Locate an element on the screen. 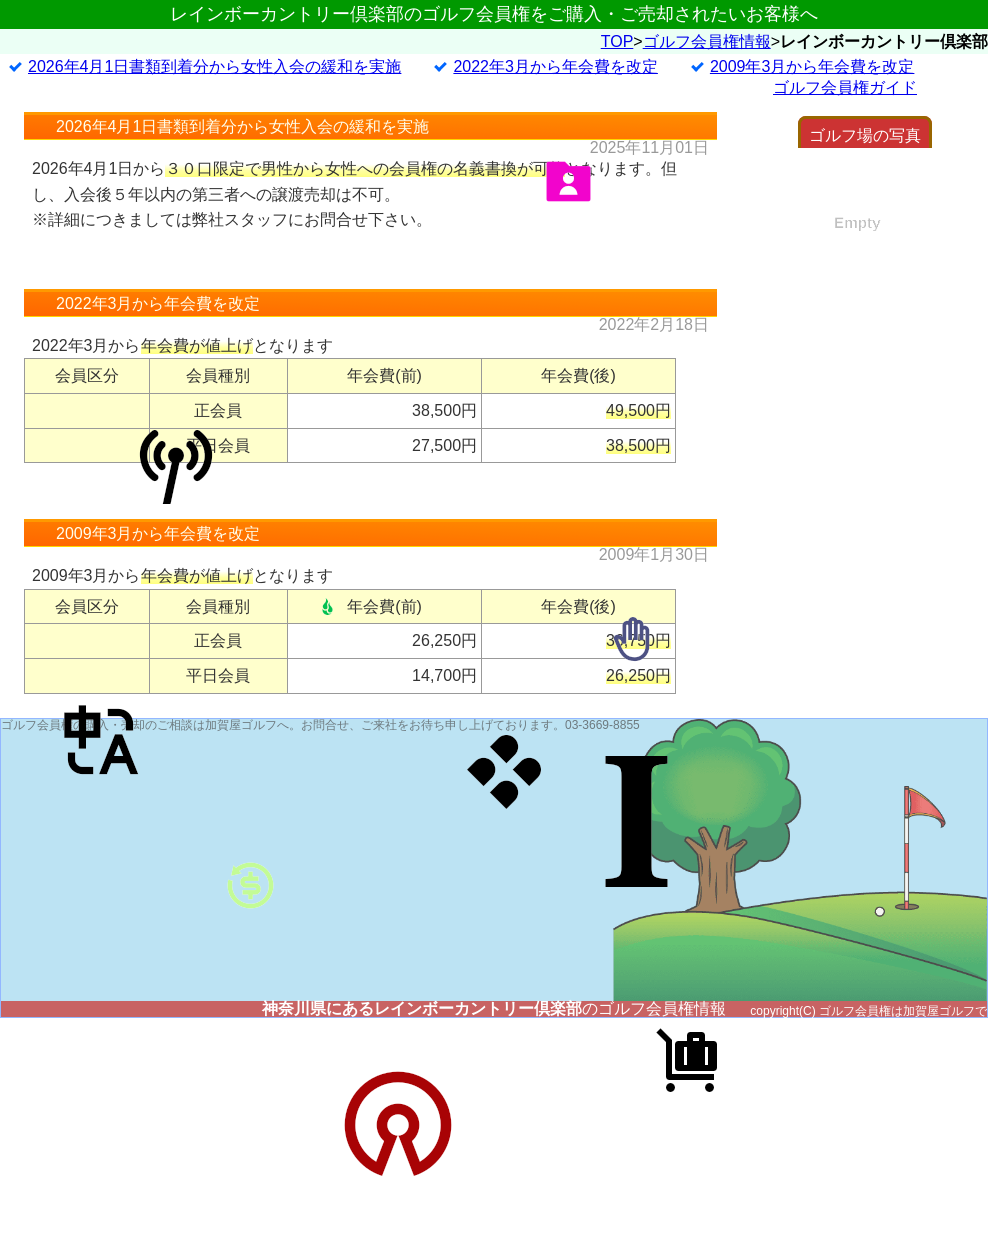 Image resolution: width=988 pixels, height=1239 pixels. access luggage or baggage services is located at coordinates (690, 1059).